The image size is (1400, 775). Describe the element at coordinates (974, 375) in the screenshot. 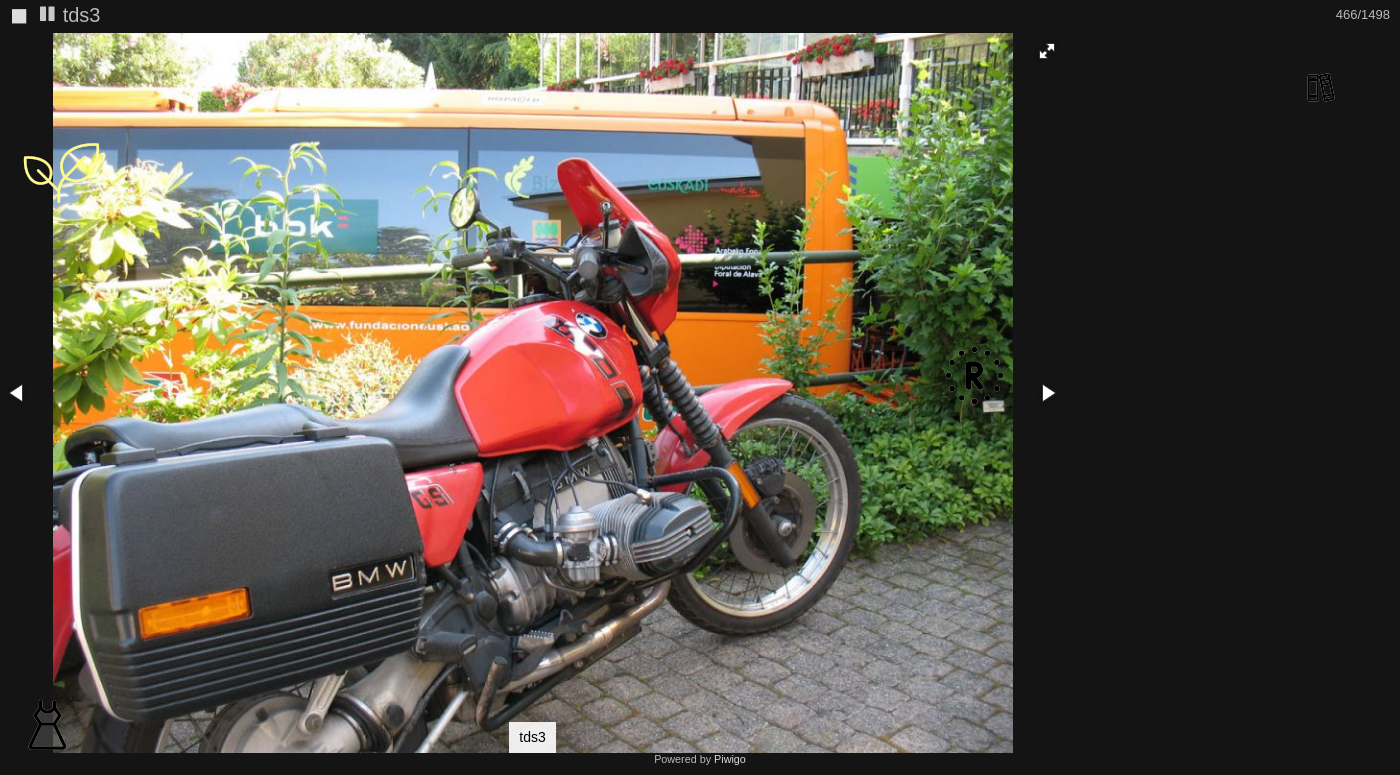

I see `indicates registered trademark or rights reserved` at that location.